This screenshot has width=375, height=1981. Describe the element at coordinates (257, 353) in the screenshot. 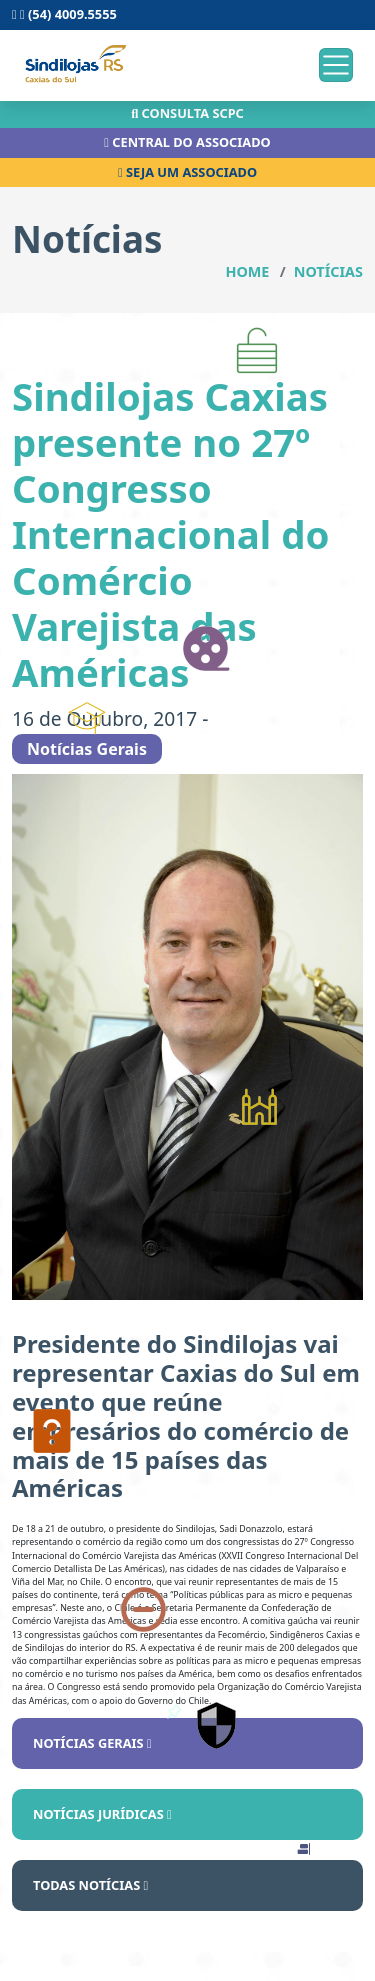

I see `unlocked or unsecured state` at that location.